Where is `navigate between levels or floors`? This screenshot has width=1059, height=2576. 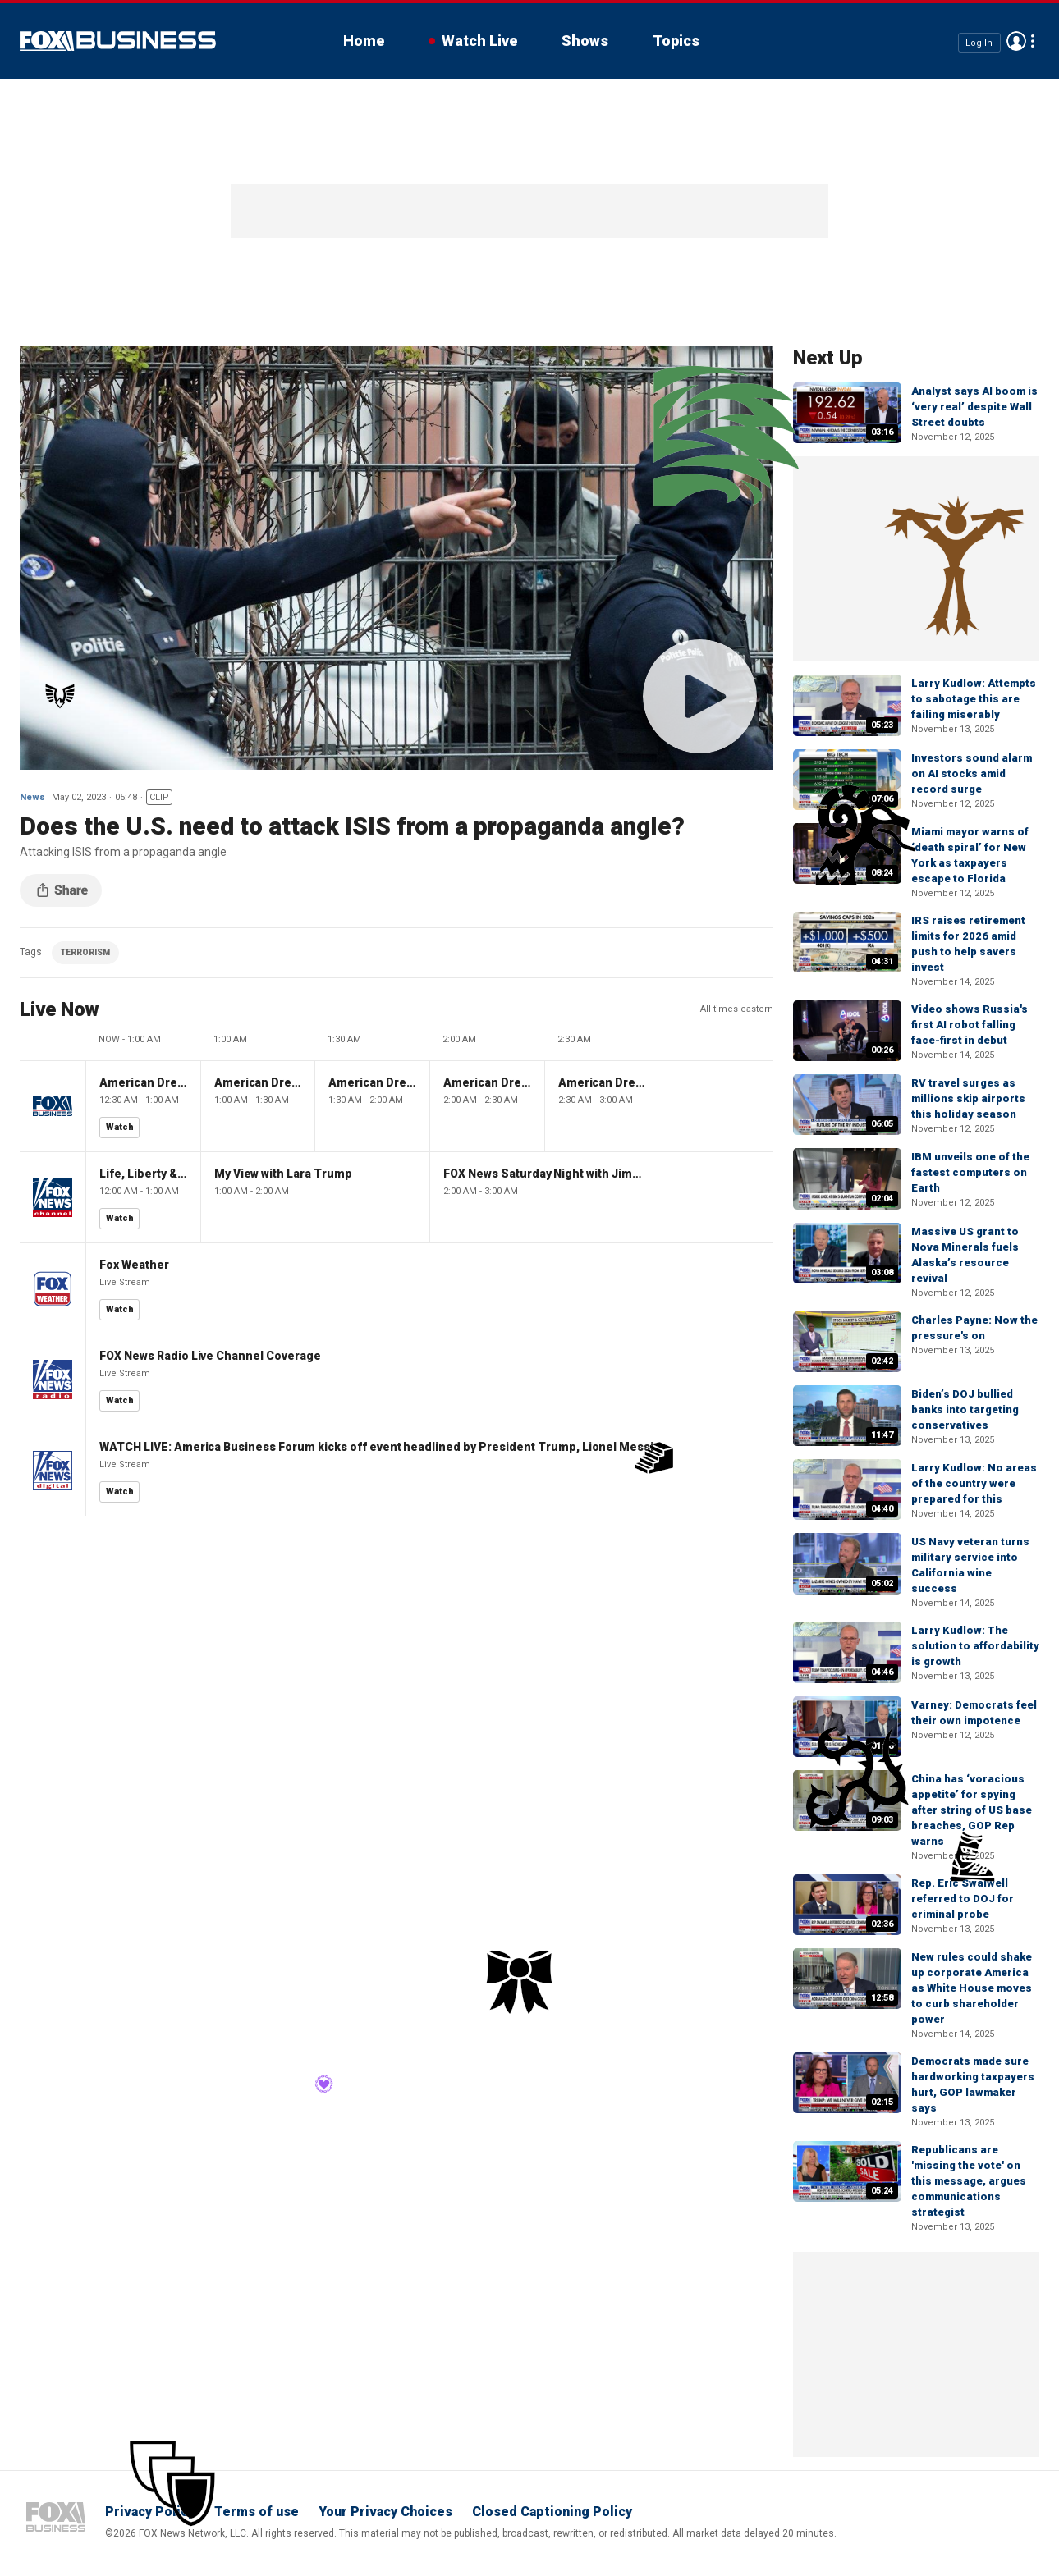 navigate between levels or floors is located at coordinates (653, 1457).